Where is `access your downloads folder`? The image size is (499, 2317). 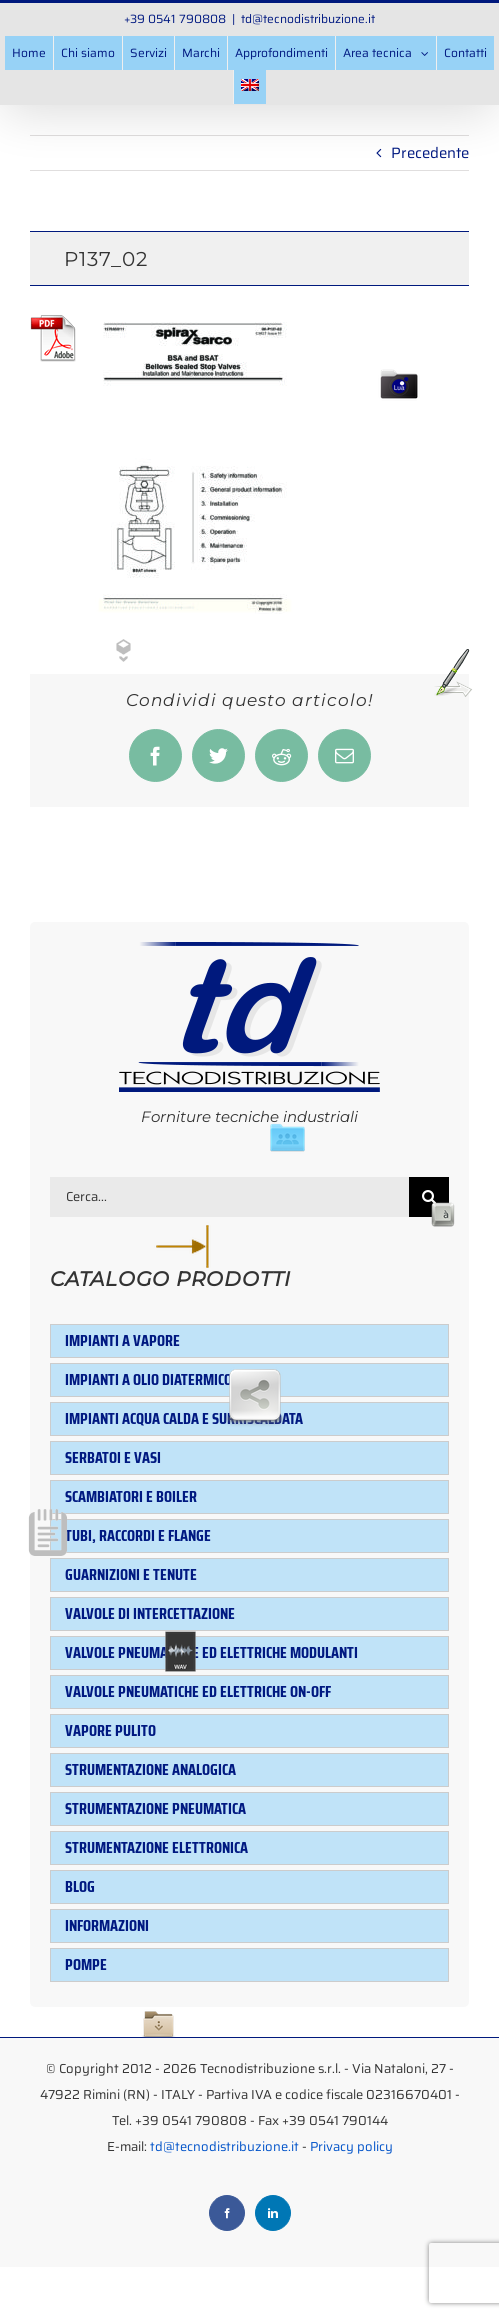
access your downloads folder is located at coordinates (158, 2025).